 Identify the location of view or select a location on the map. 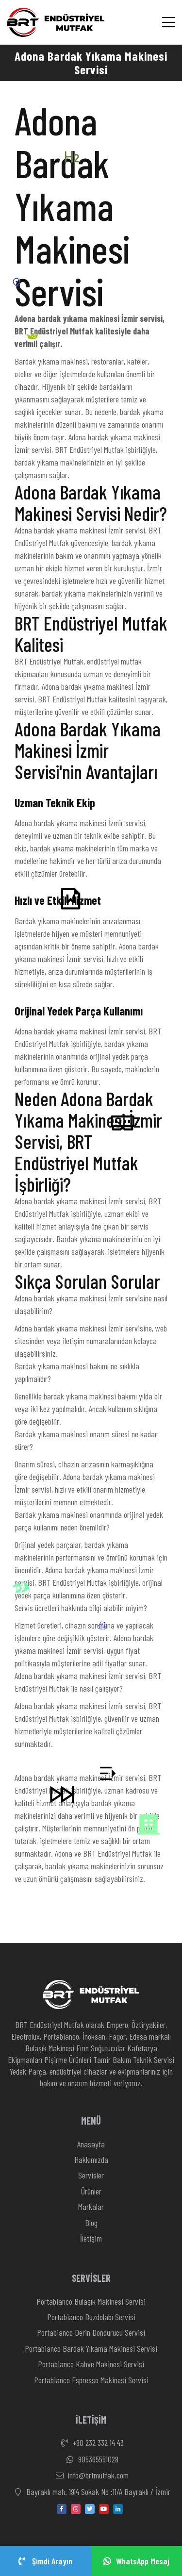
(17, 282).